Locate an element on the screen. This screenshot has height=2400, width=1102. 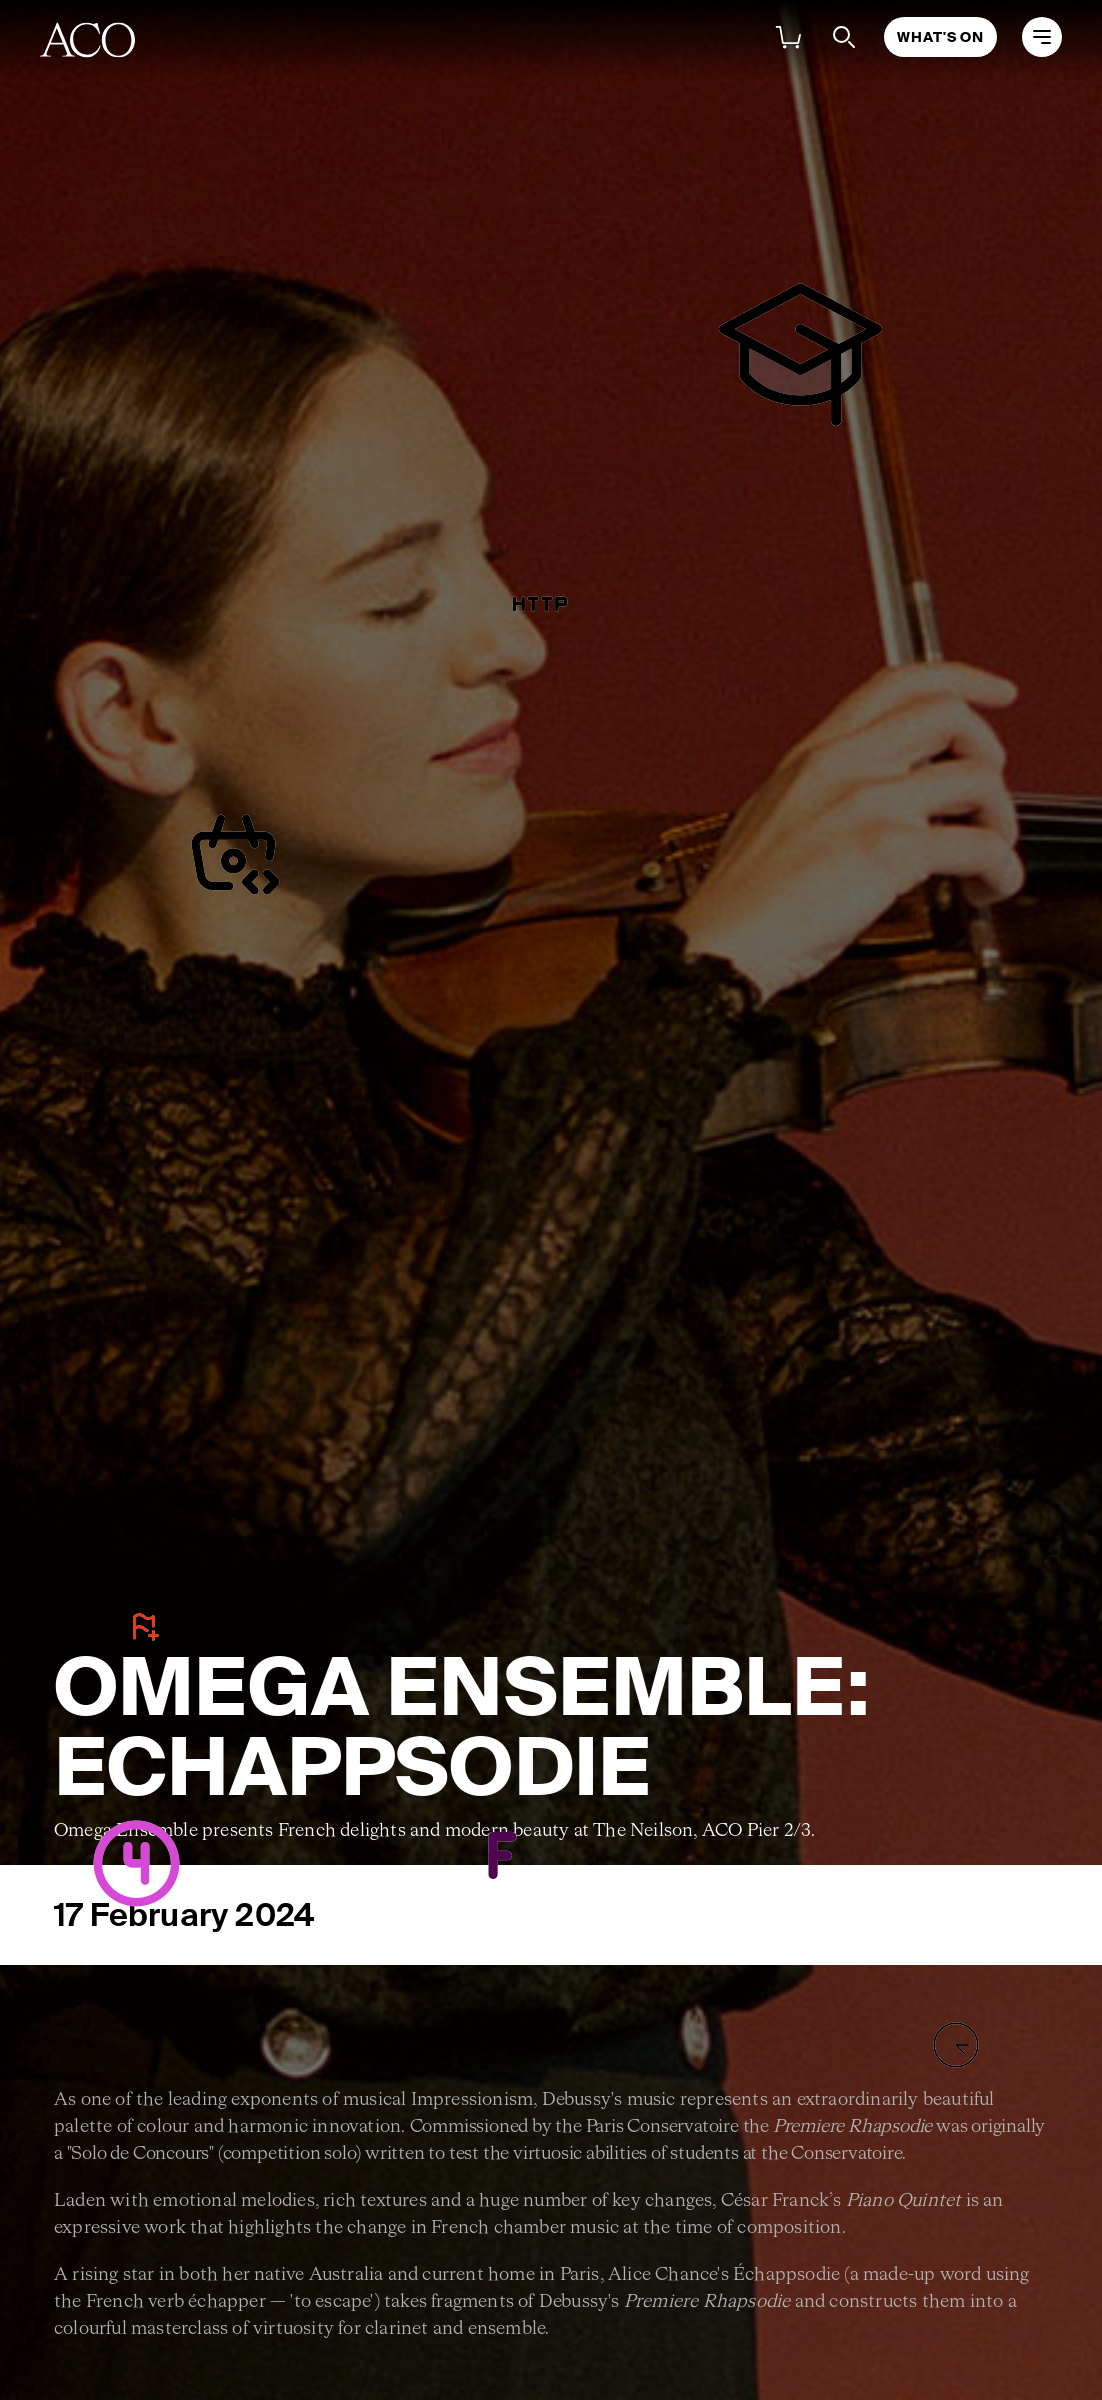
add a new flag or bookmark is located at coordinates (144, 1626).